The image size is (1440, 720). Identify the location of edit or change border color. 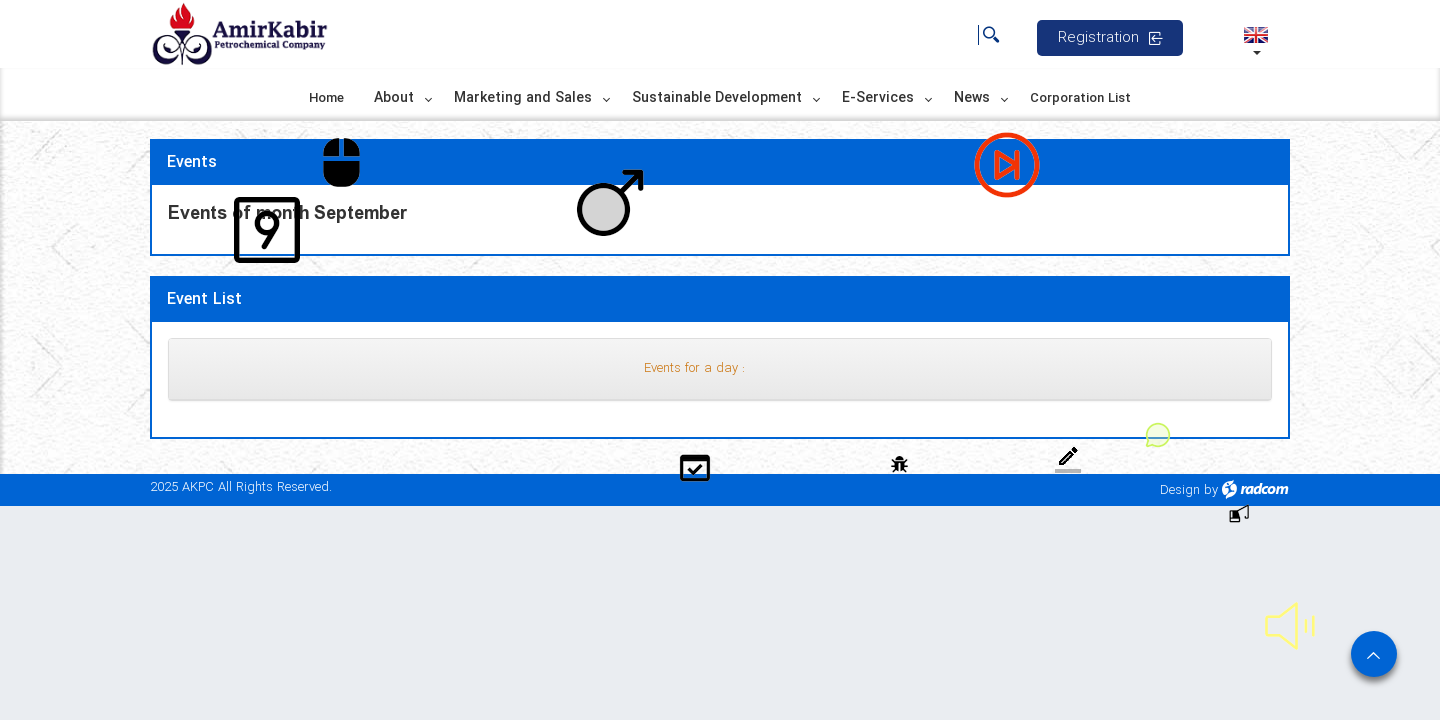
(1068, 460).